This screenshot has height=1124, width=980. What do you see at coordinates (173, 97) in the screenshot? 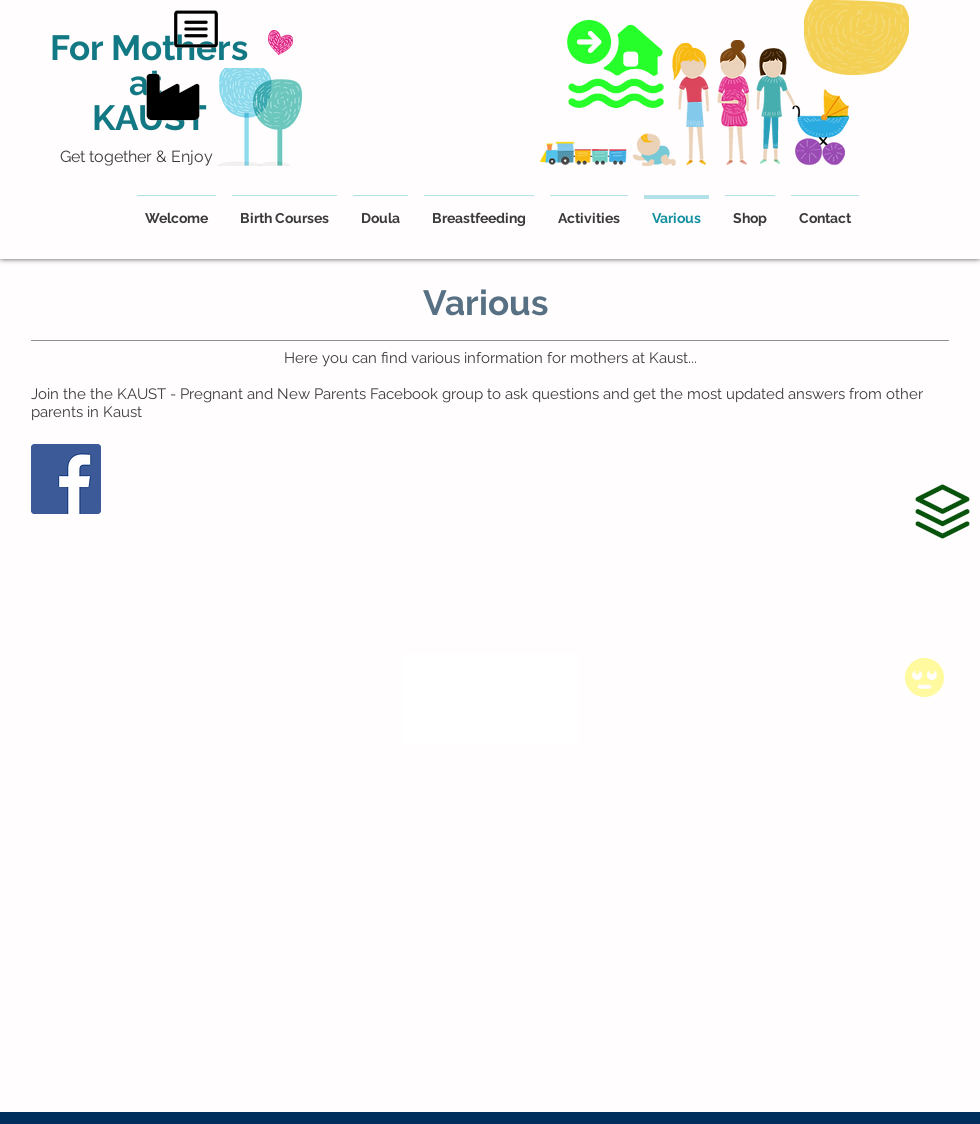
I see `view industrial or manufacturing settings` at bounding box center [173, 97].